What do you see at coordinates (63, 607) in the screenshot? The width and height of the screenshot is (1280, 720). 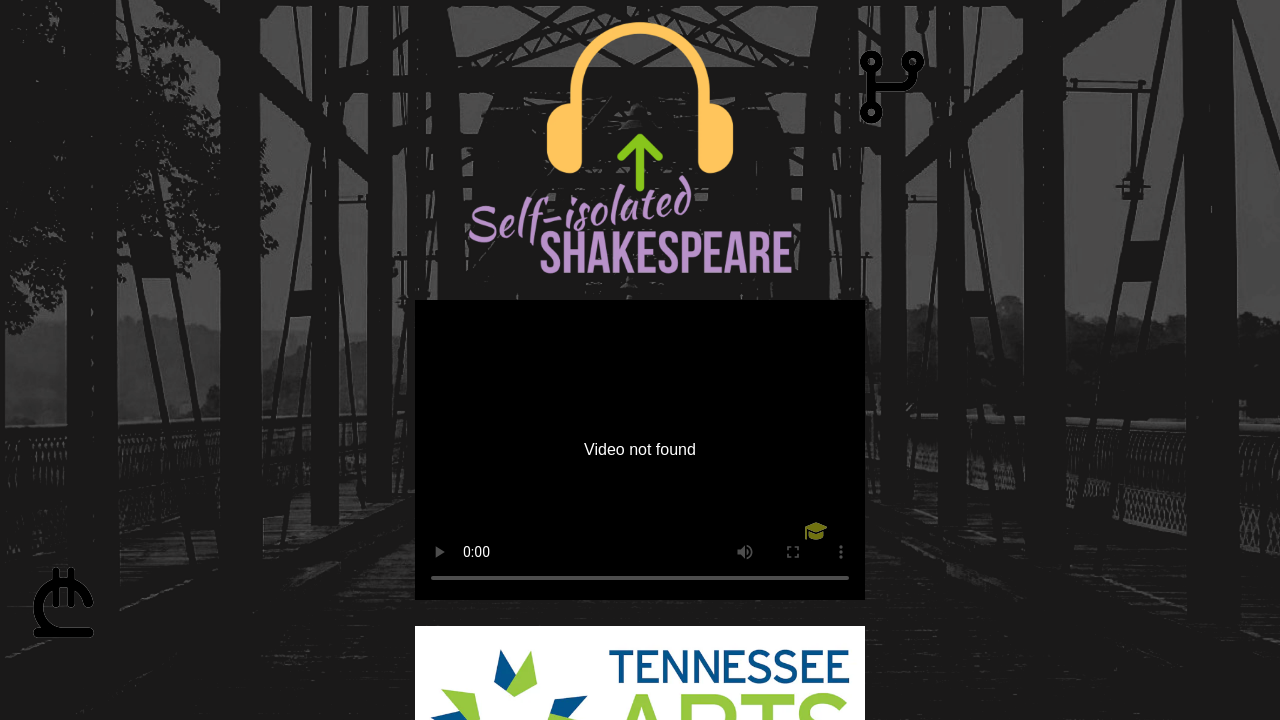 I see `indicates Georgian lari currency` at bounding box center [63, 607].